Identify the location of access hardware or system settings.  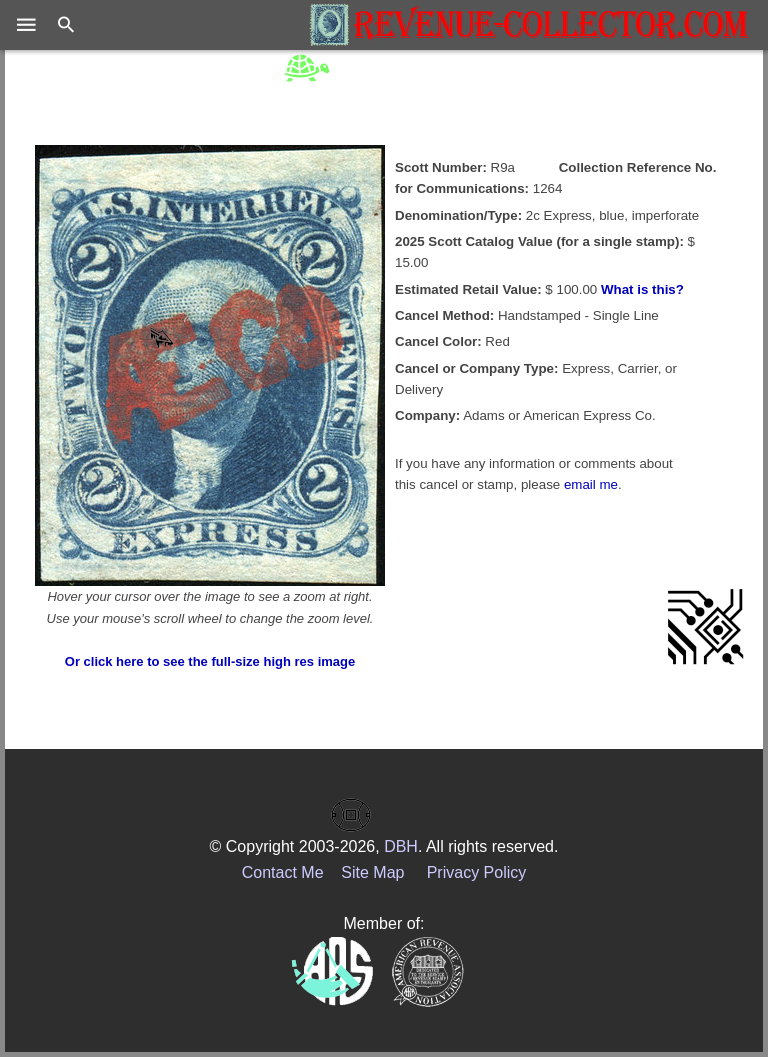
(705, 626).